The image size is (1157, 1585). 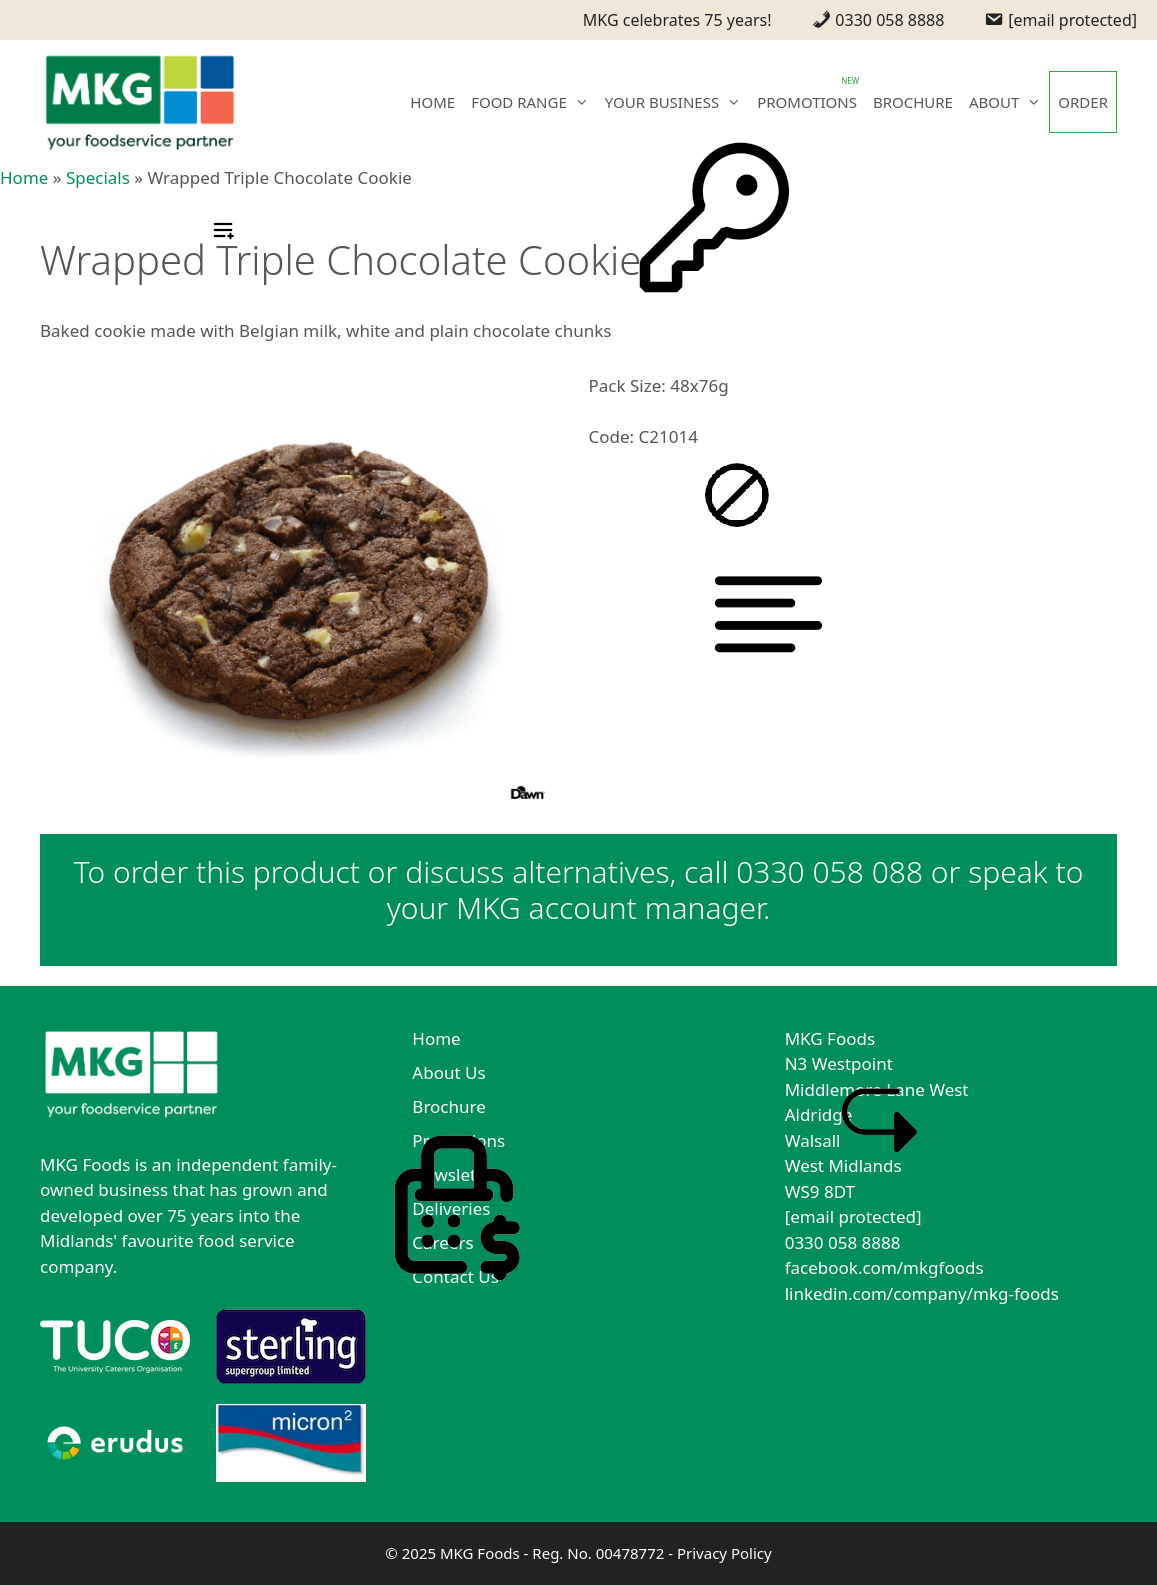 What do you see at coordinates (454, 1208) in the screenshot?
I see `open point of sale system` at bounding box center [454, 1208].